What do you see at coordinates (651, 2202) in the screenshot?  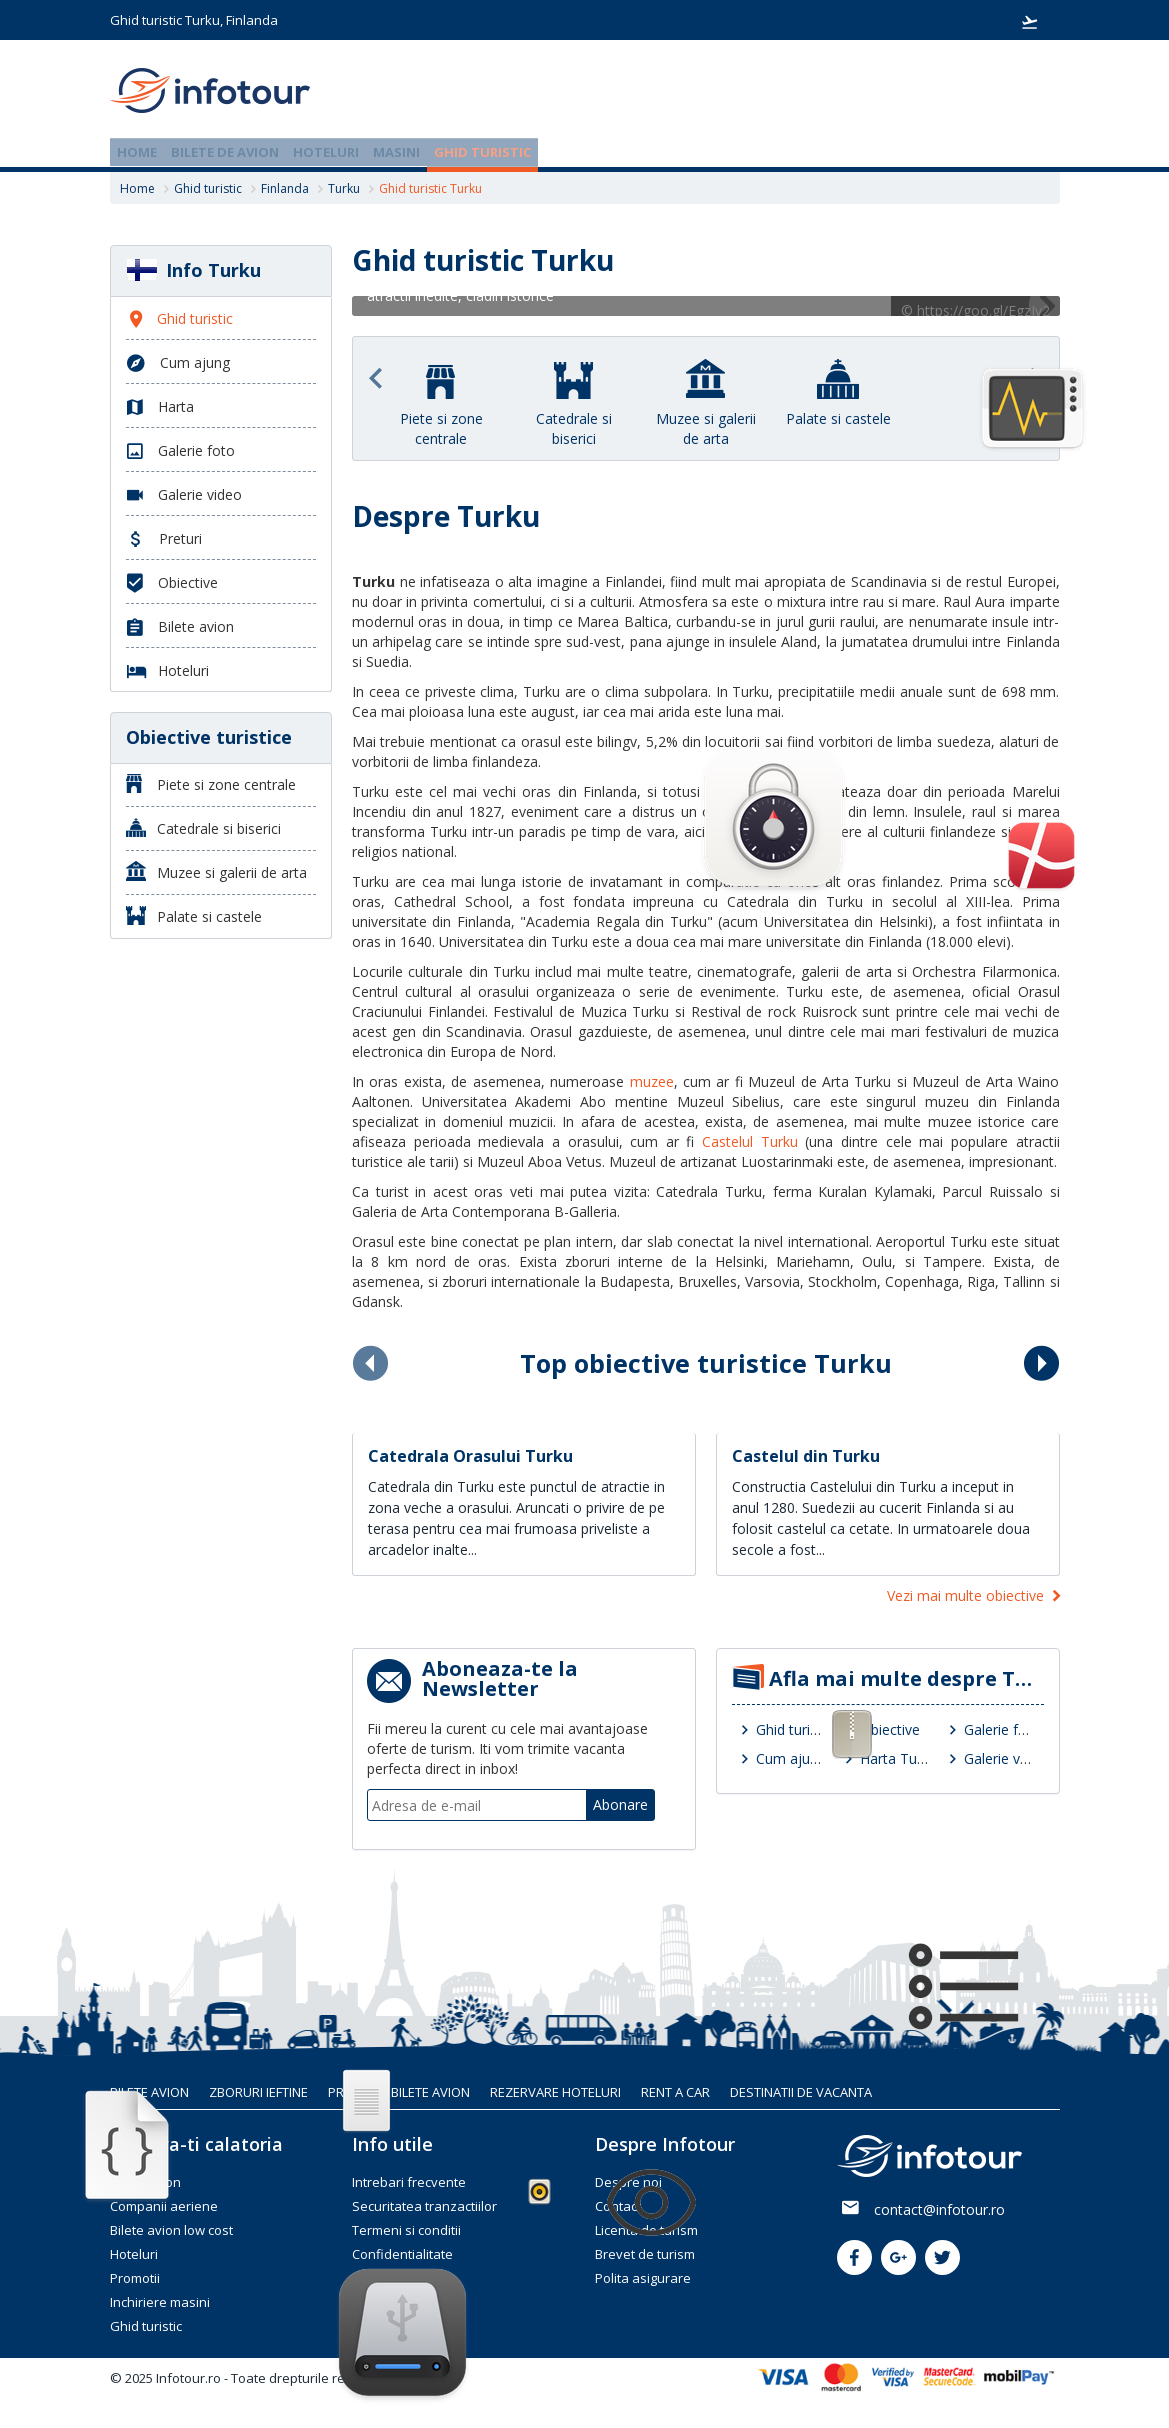 I see `access visibility or display settings` at bounding box center [651, 2202].